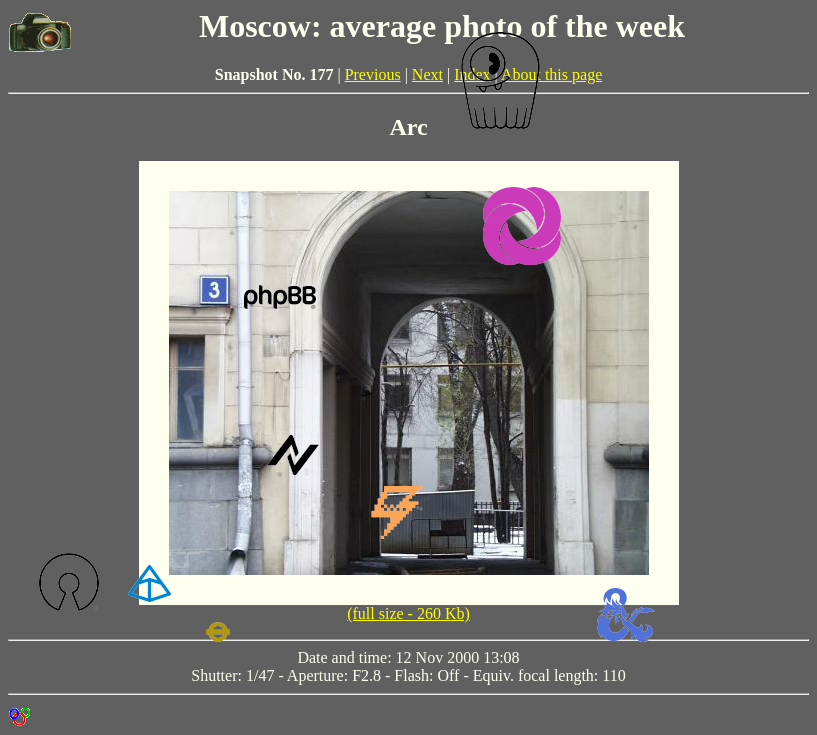  I want to click on pydantic library or framework branding, so click(149, 583).